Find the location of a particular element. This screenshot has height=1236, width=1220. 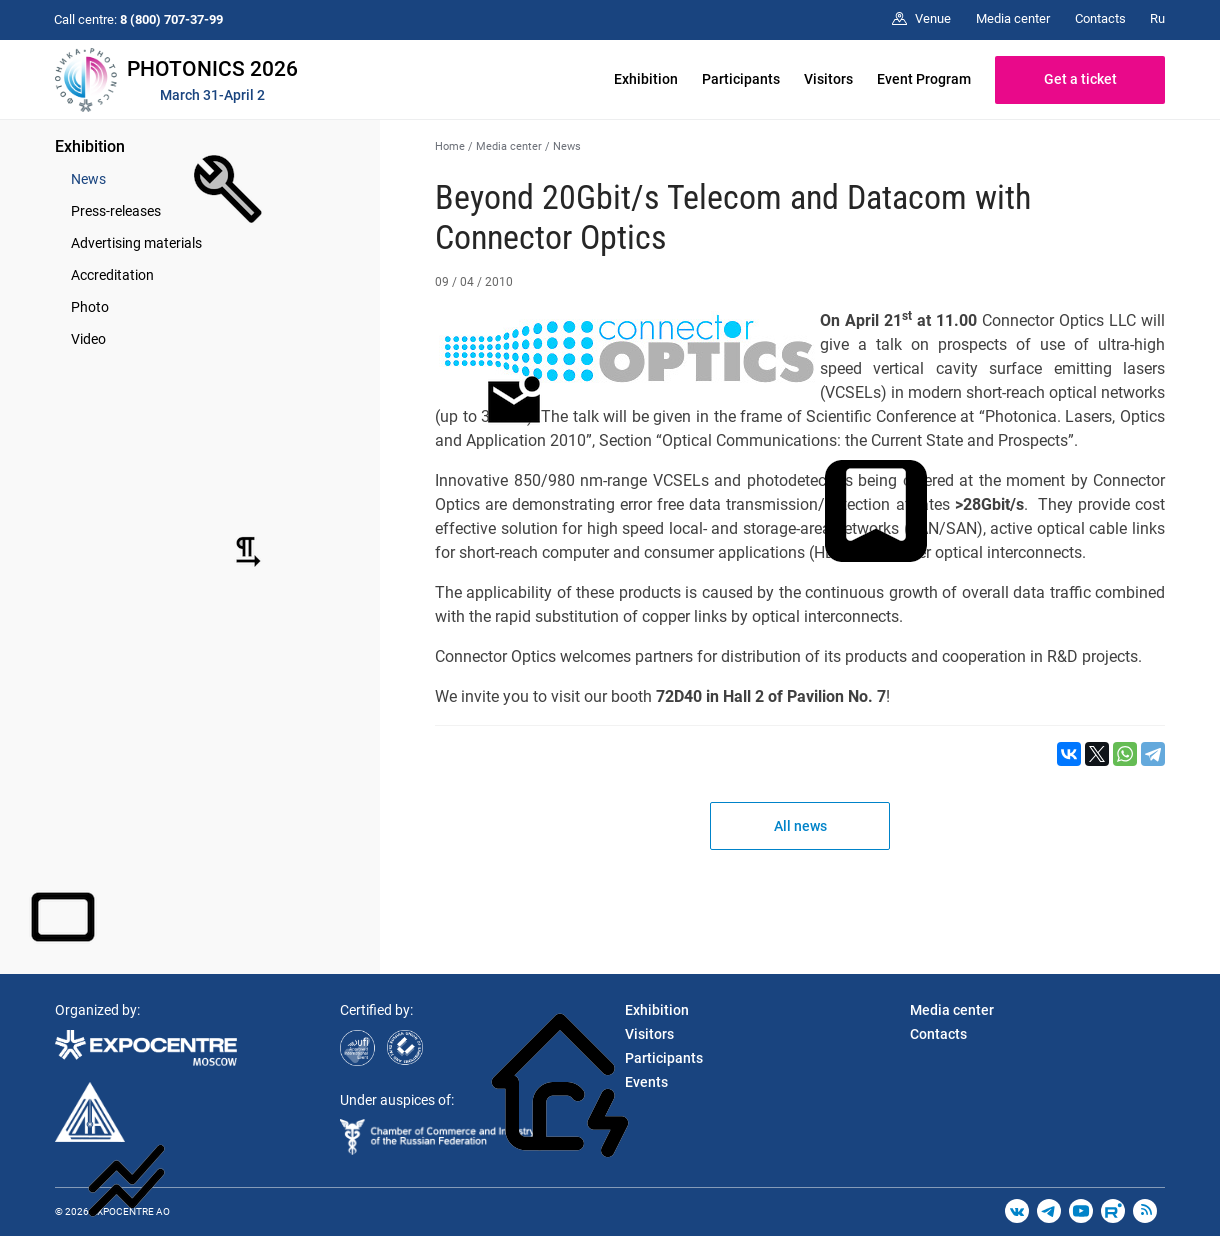

view stacked line chart data is located at coordinates (126, 1180).